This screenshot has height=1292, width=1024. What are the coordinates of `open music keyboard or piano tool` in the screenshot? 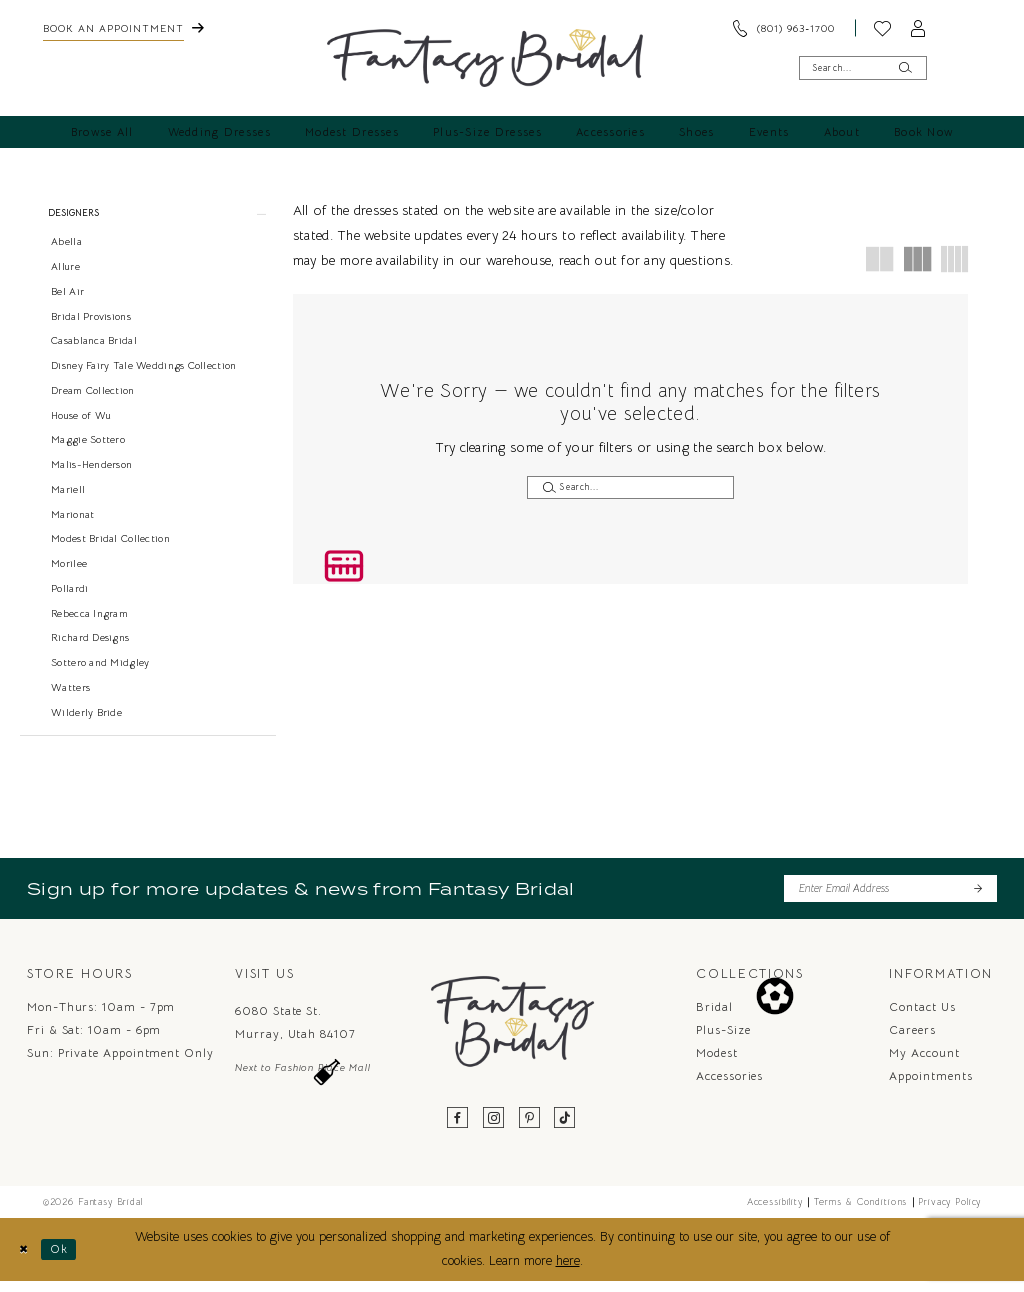 It's located at (344, 566).